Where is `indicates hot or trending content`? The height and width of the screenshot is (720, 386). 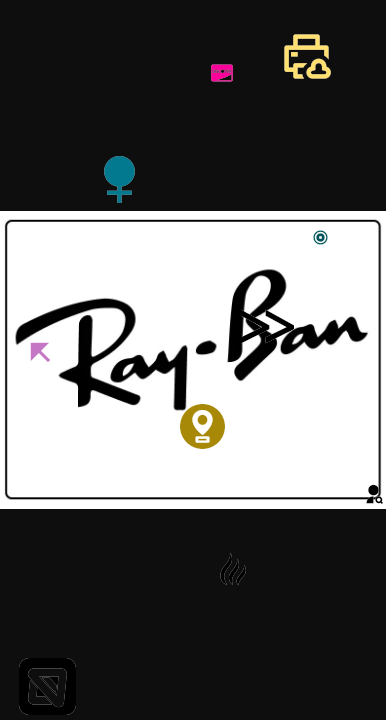 indicates hot or trending content is located at coordinates (233, 569).